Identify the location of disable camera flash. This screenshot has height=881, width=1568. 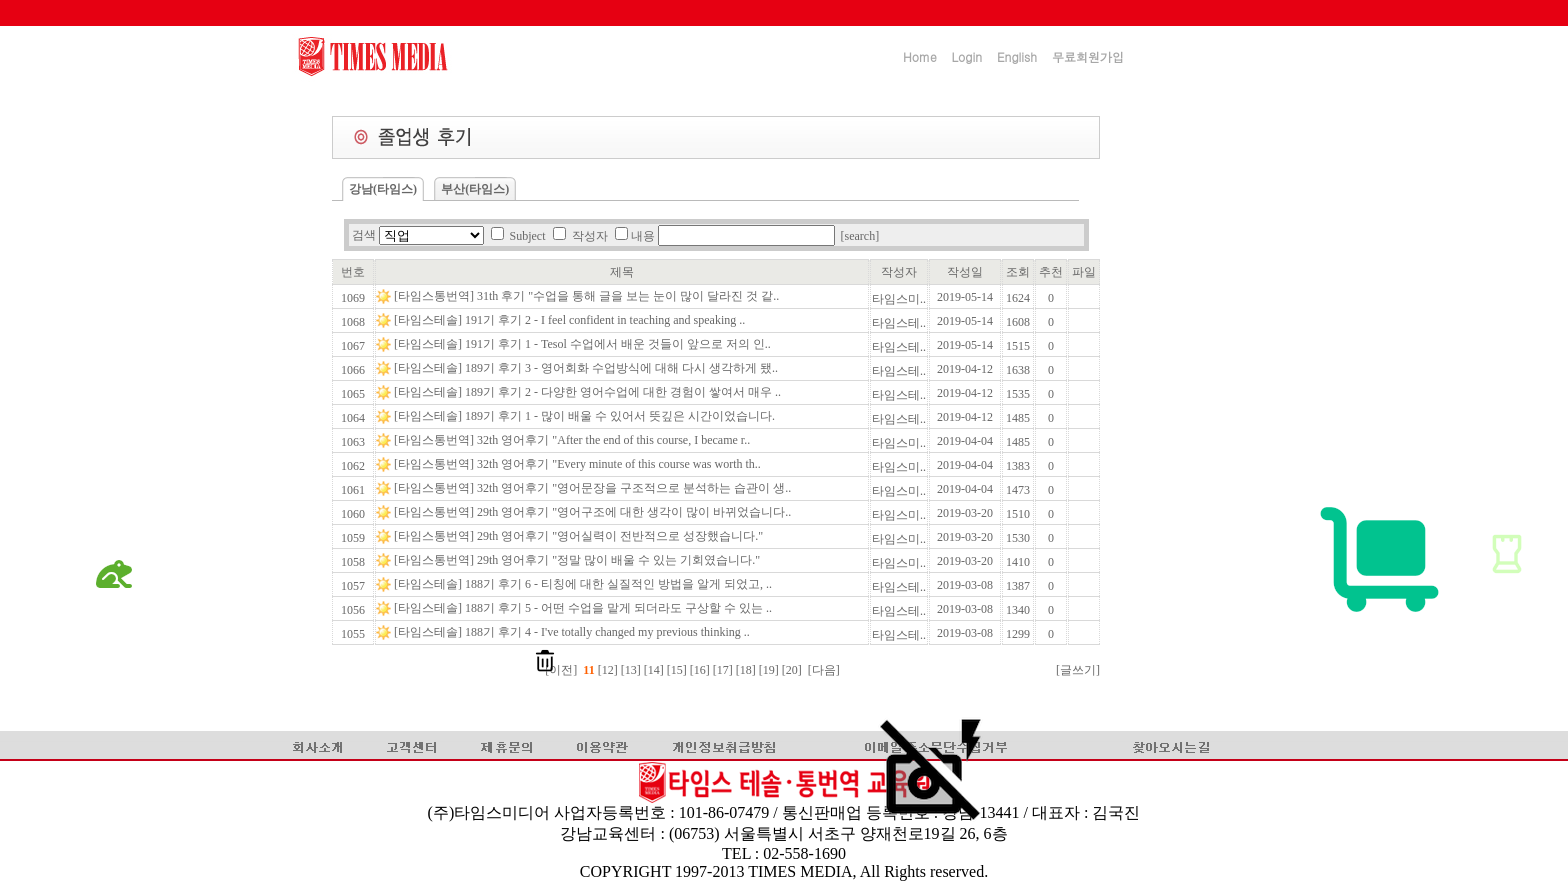
(933, 766).